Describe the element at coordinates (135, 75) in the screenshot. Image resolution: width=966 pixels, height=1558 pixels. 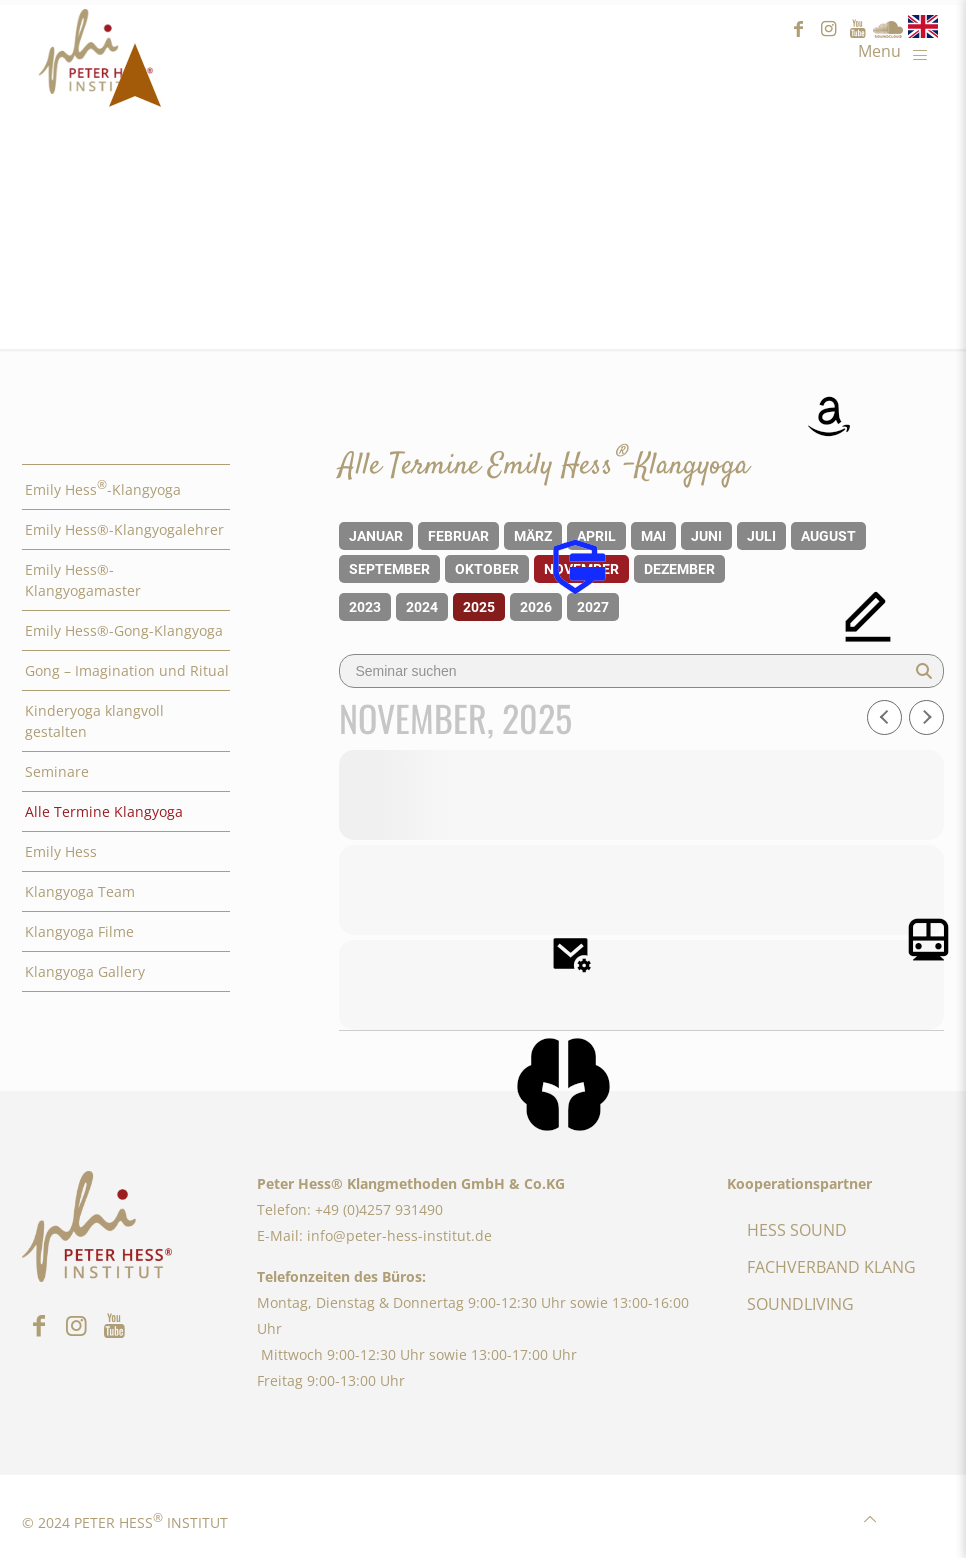
I see `radar app logo` at that location.